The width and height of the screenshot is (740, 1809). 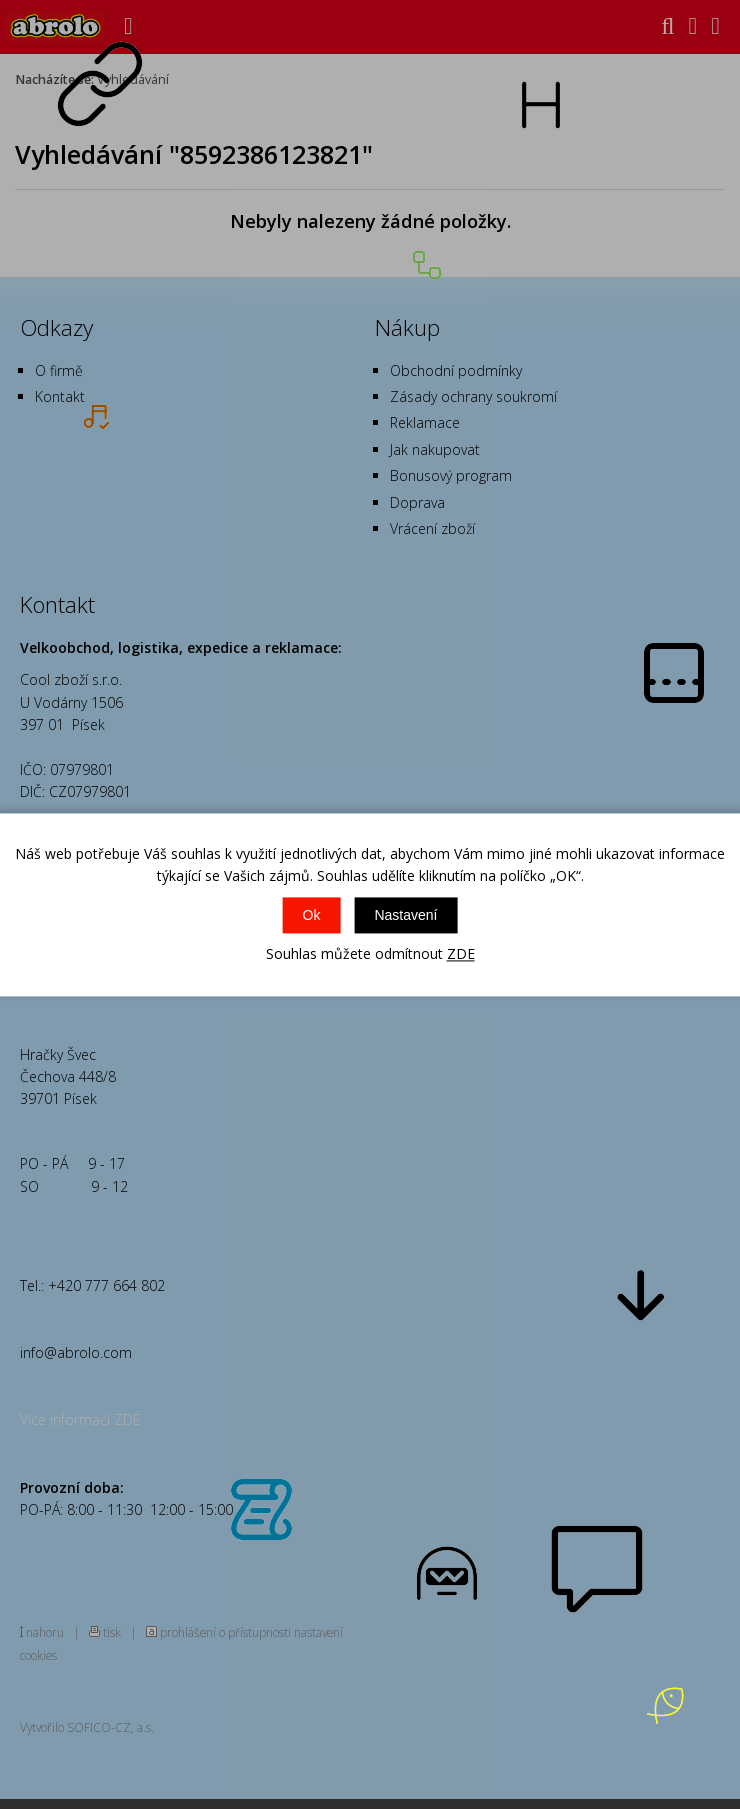 What do you see at coordinates (541, 105) in the screenshot?
I see `format text as a heading` at bounding box center [541, 105].